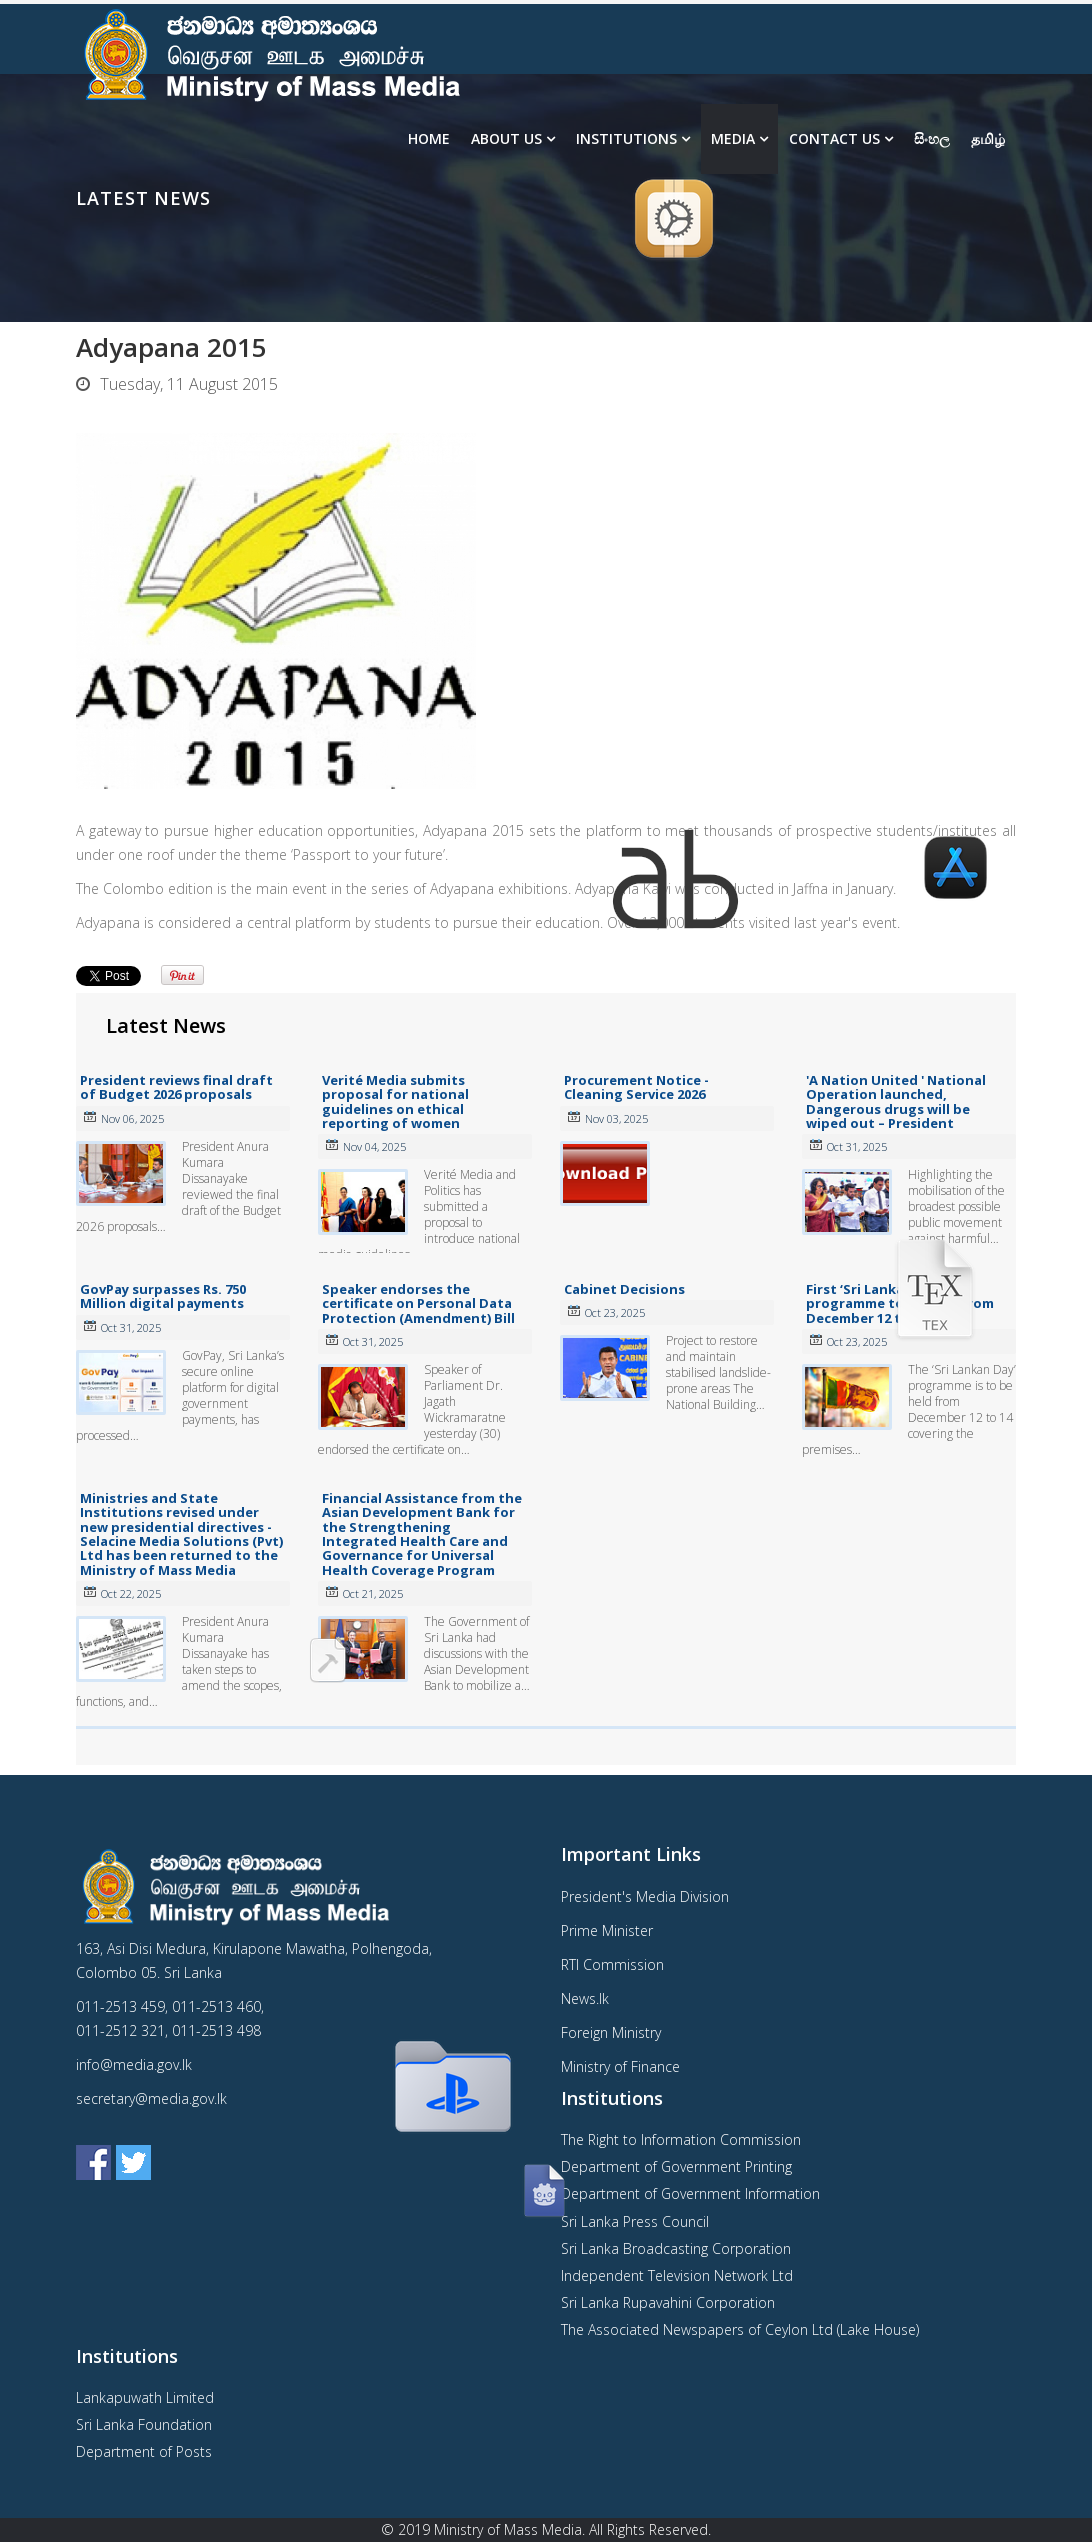 Image resolution: width=1092 pixels, height=2542 pixels. I want to click on makefile document used for build automation, so click(328, 1660).